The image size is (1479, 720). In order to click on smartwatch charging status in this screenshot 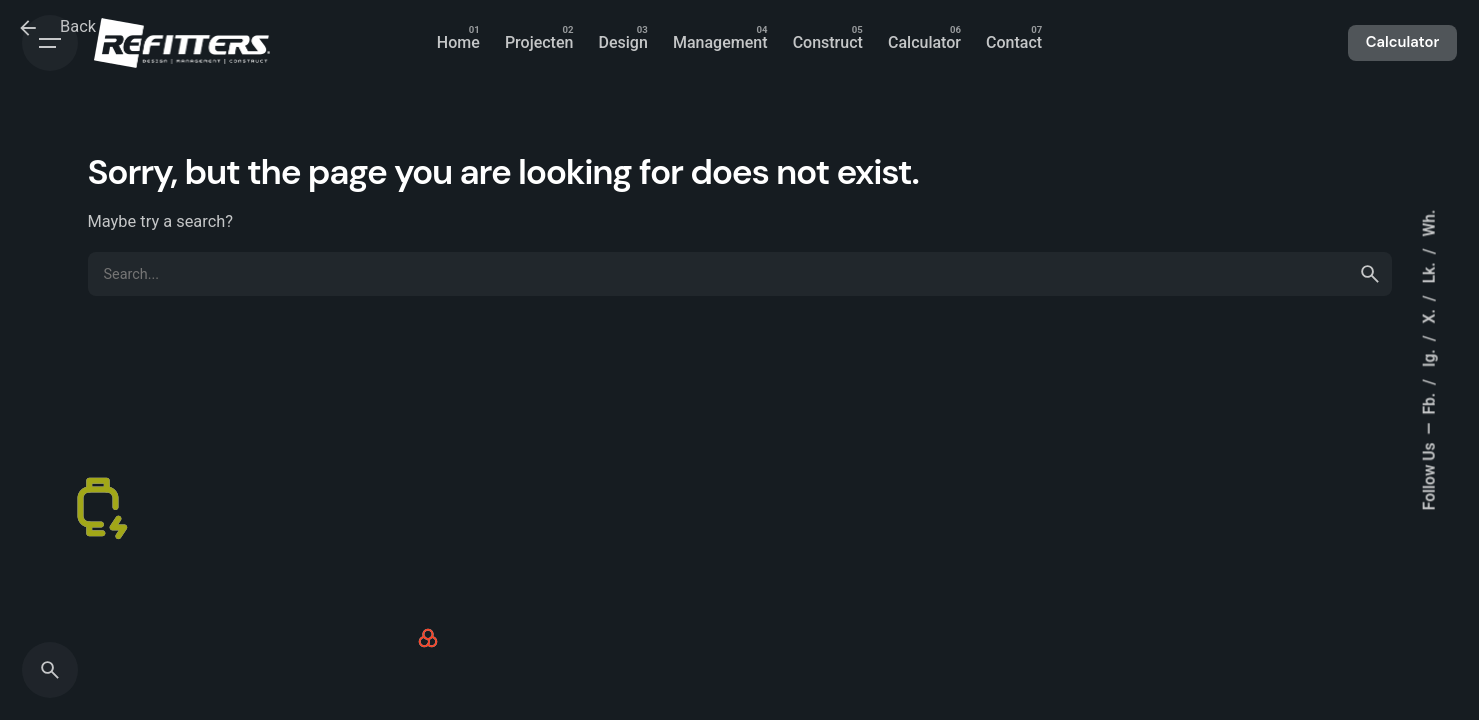, I will do `click(98, 507)`.